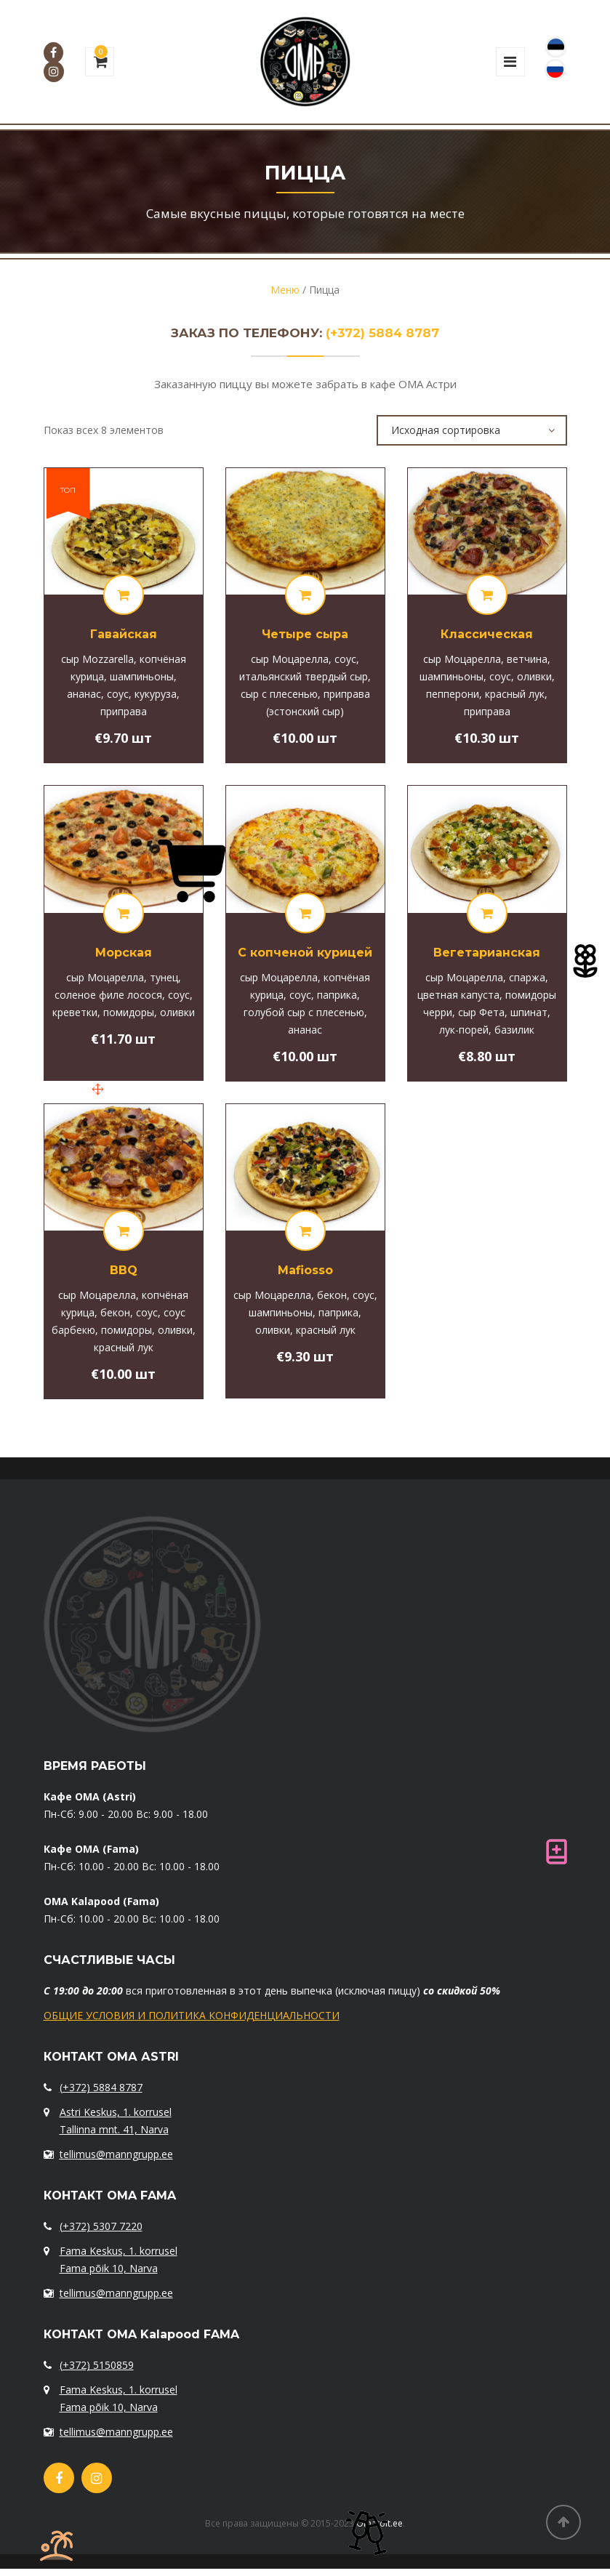 Image resolution: width=610 pixels, height=2576 pixels. I want to click on view your shopping cart, so click(196, 872).